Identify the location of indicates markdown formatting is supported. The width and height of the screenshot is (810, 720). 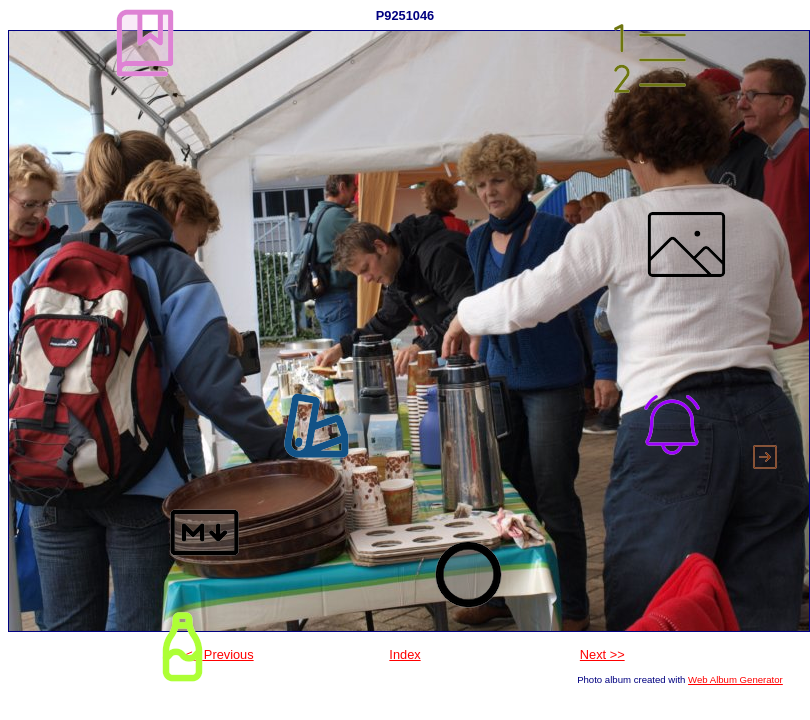
(204, 532).